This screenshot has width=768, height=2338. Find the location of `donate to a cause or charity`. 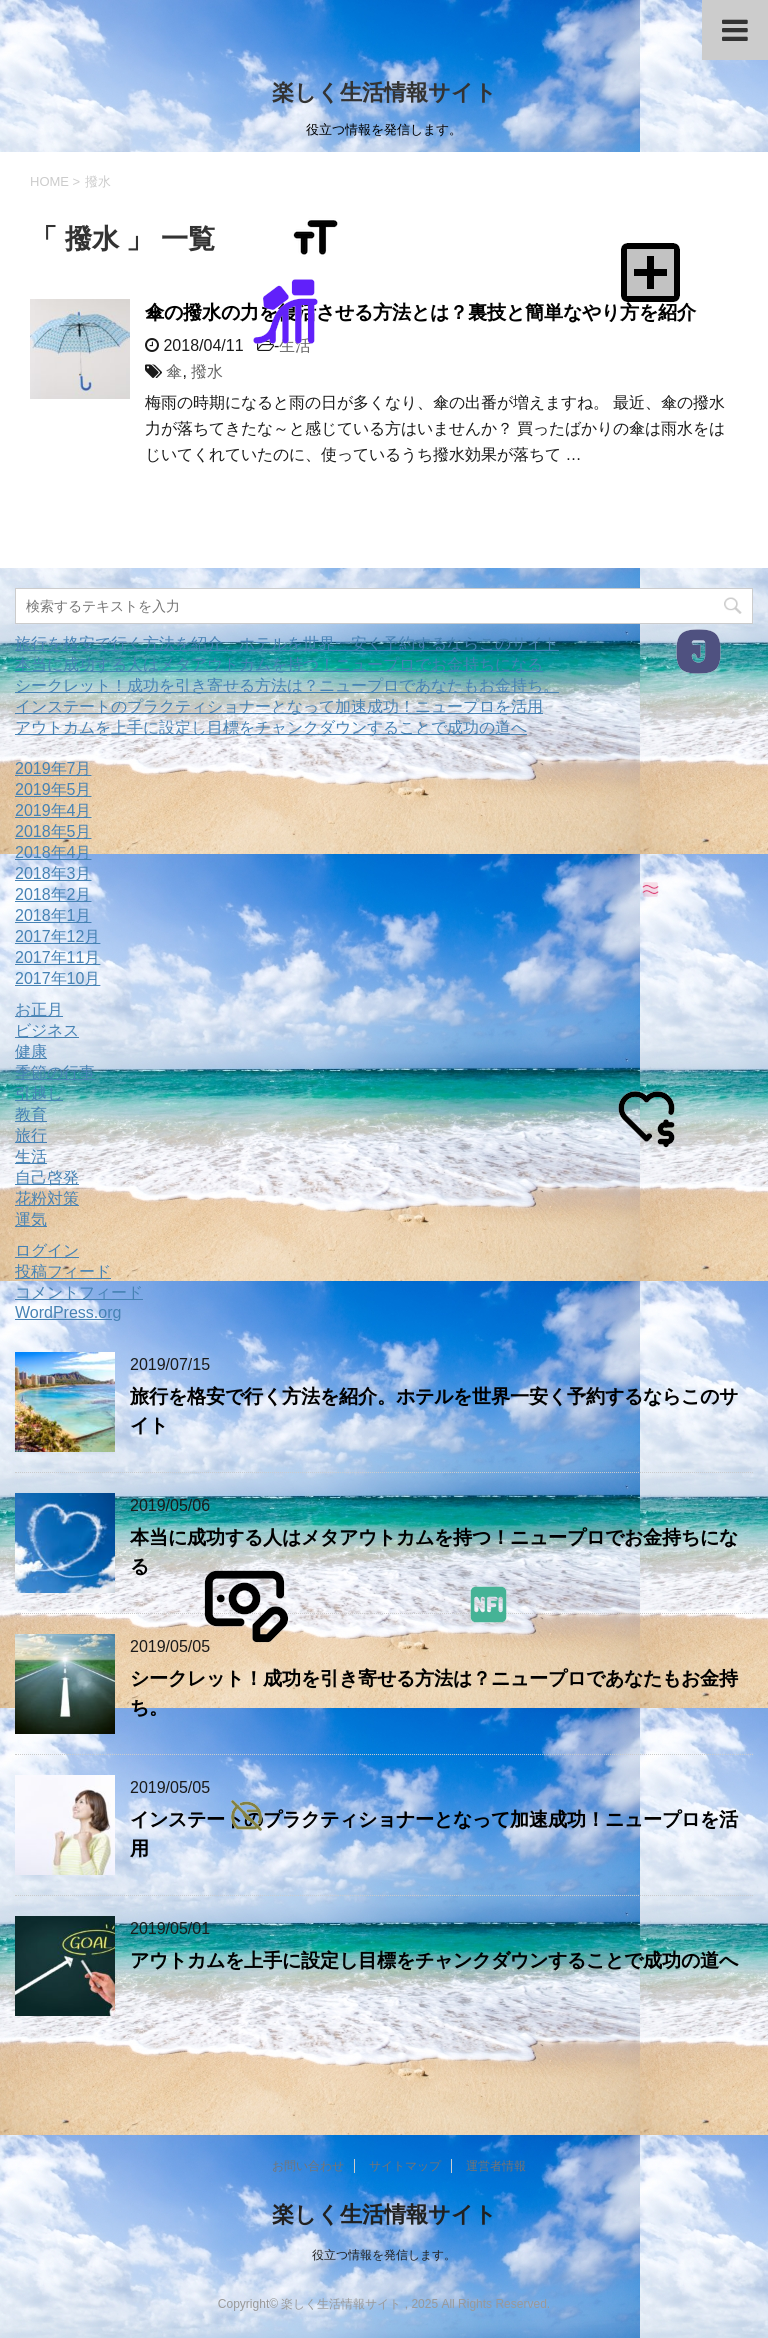

donate to a cause or charity is located at coordinates (646, 1116).